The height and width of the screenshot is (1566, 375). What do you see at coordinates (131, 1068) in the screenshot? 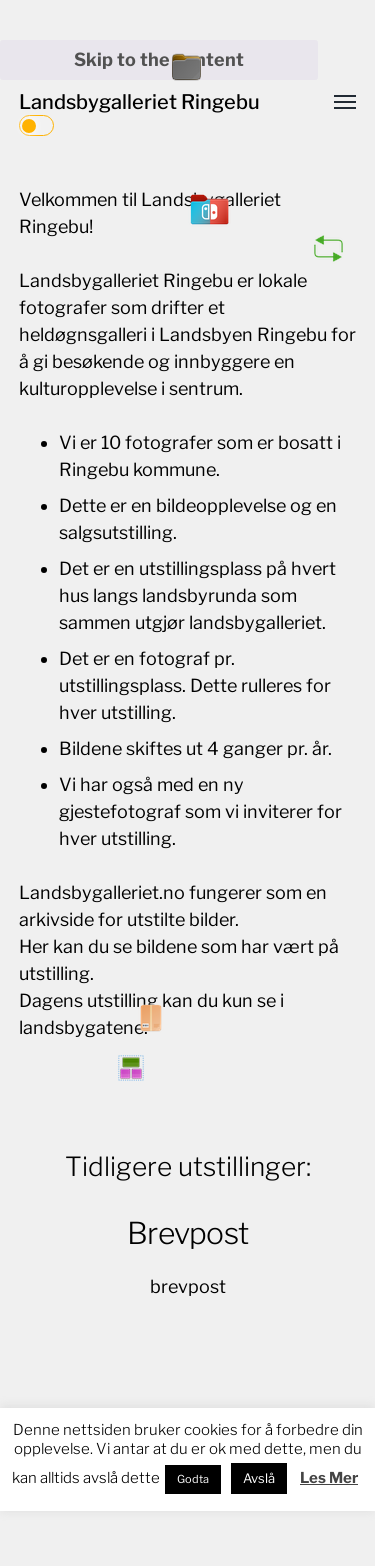
I see `select all items in the current view` at bounding box center [131, 1068].